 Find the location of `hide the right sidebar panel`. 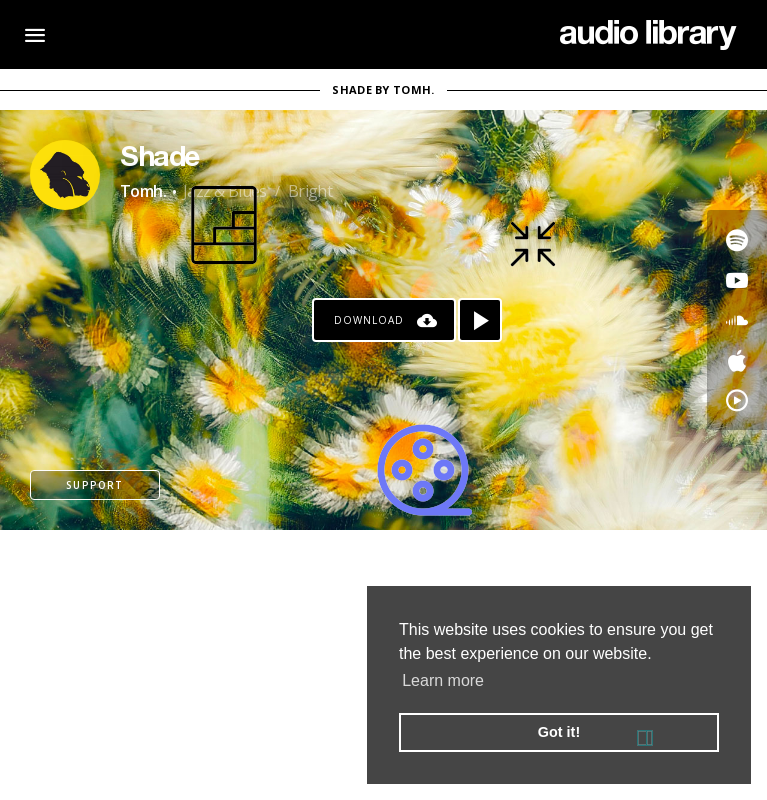

hide the right sidebar panel is located at coordinates (645, 738).